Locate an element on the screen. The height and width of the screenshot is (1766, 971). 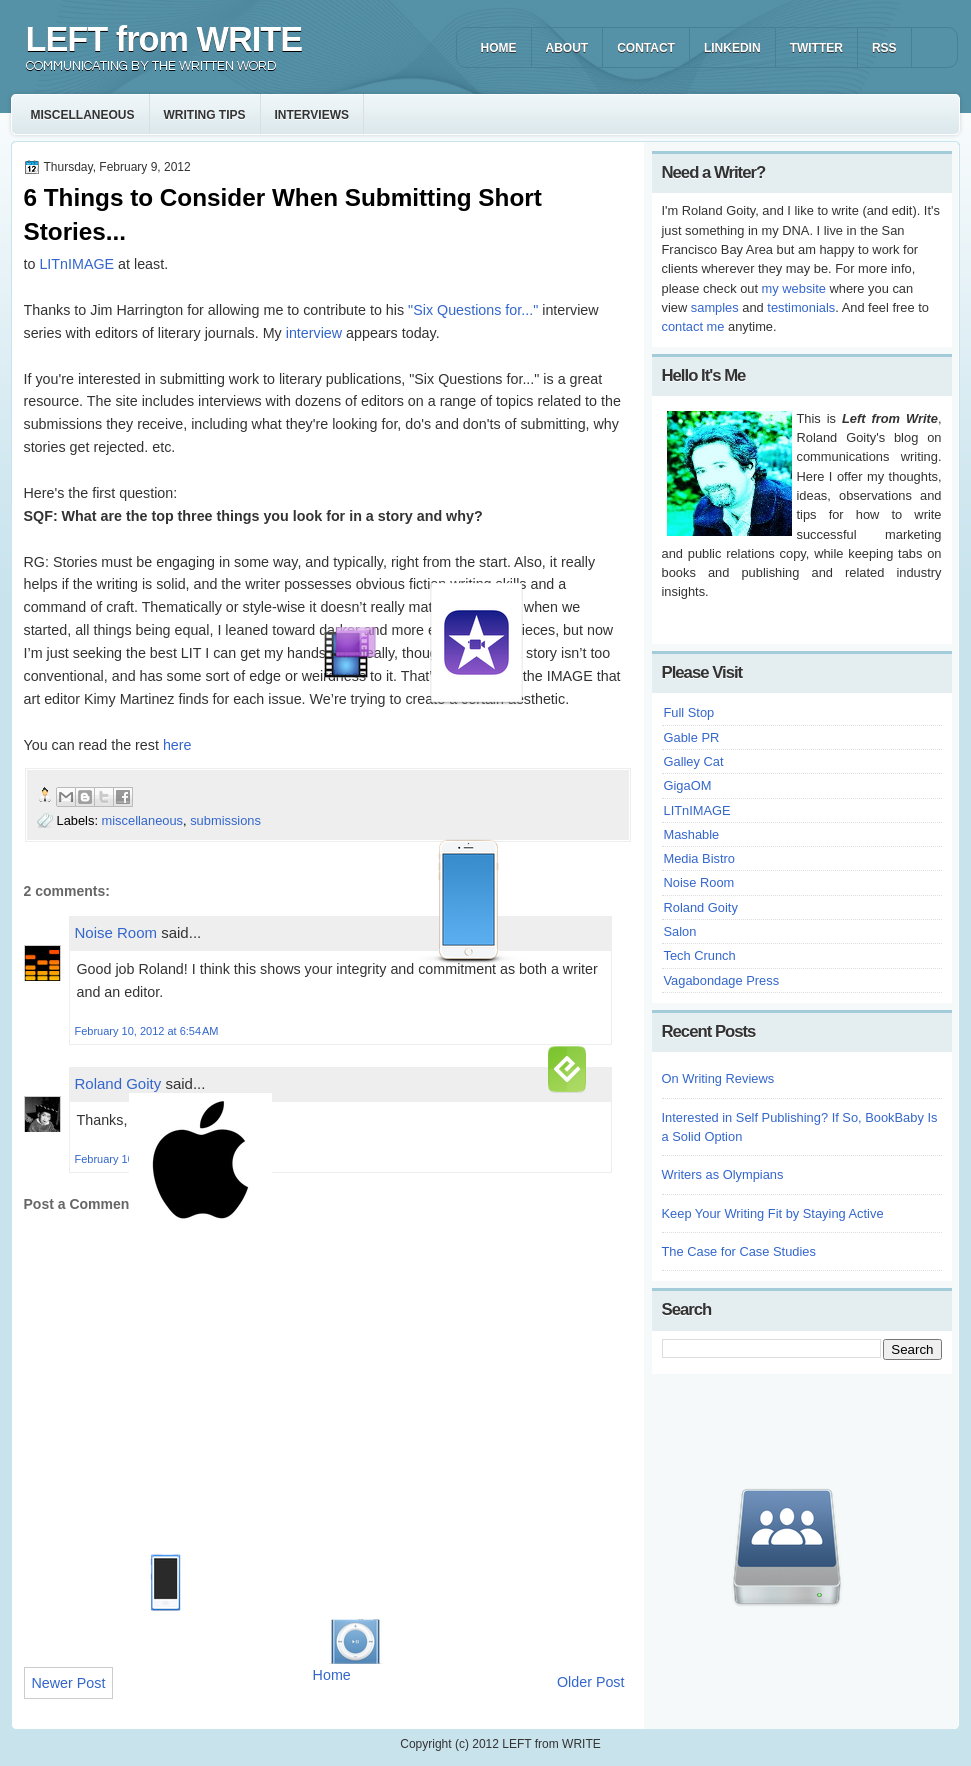
apple system service or background process is located at coordinates (200, 1164).